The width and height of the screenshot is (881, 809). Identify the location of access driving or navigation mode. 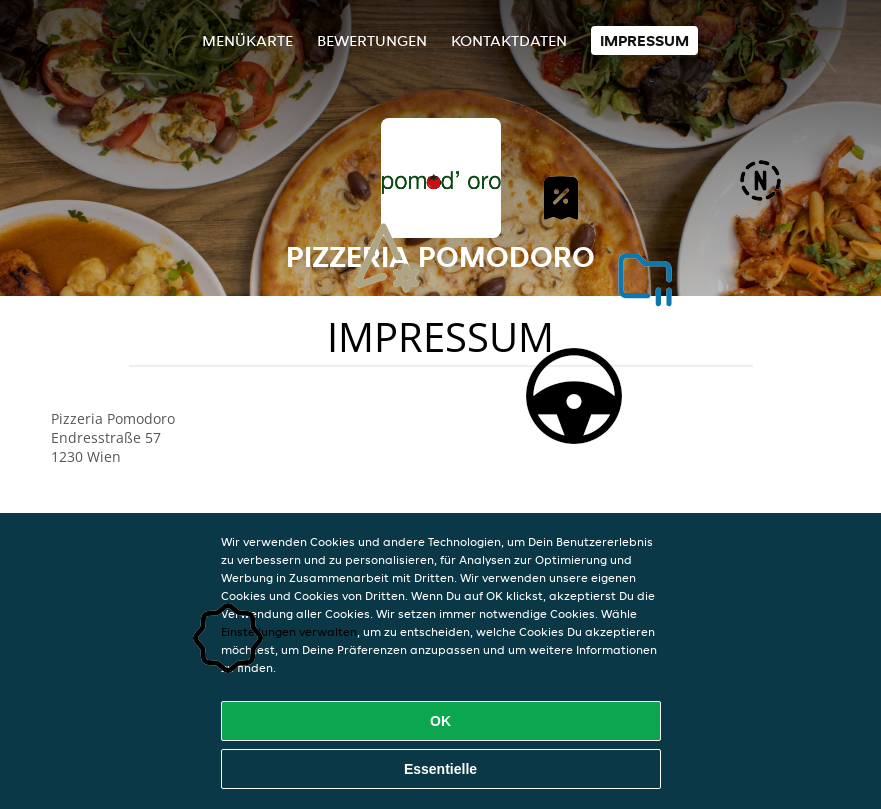
(574, 396).